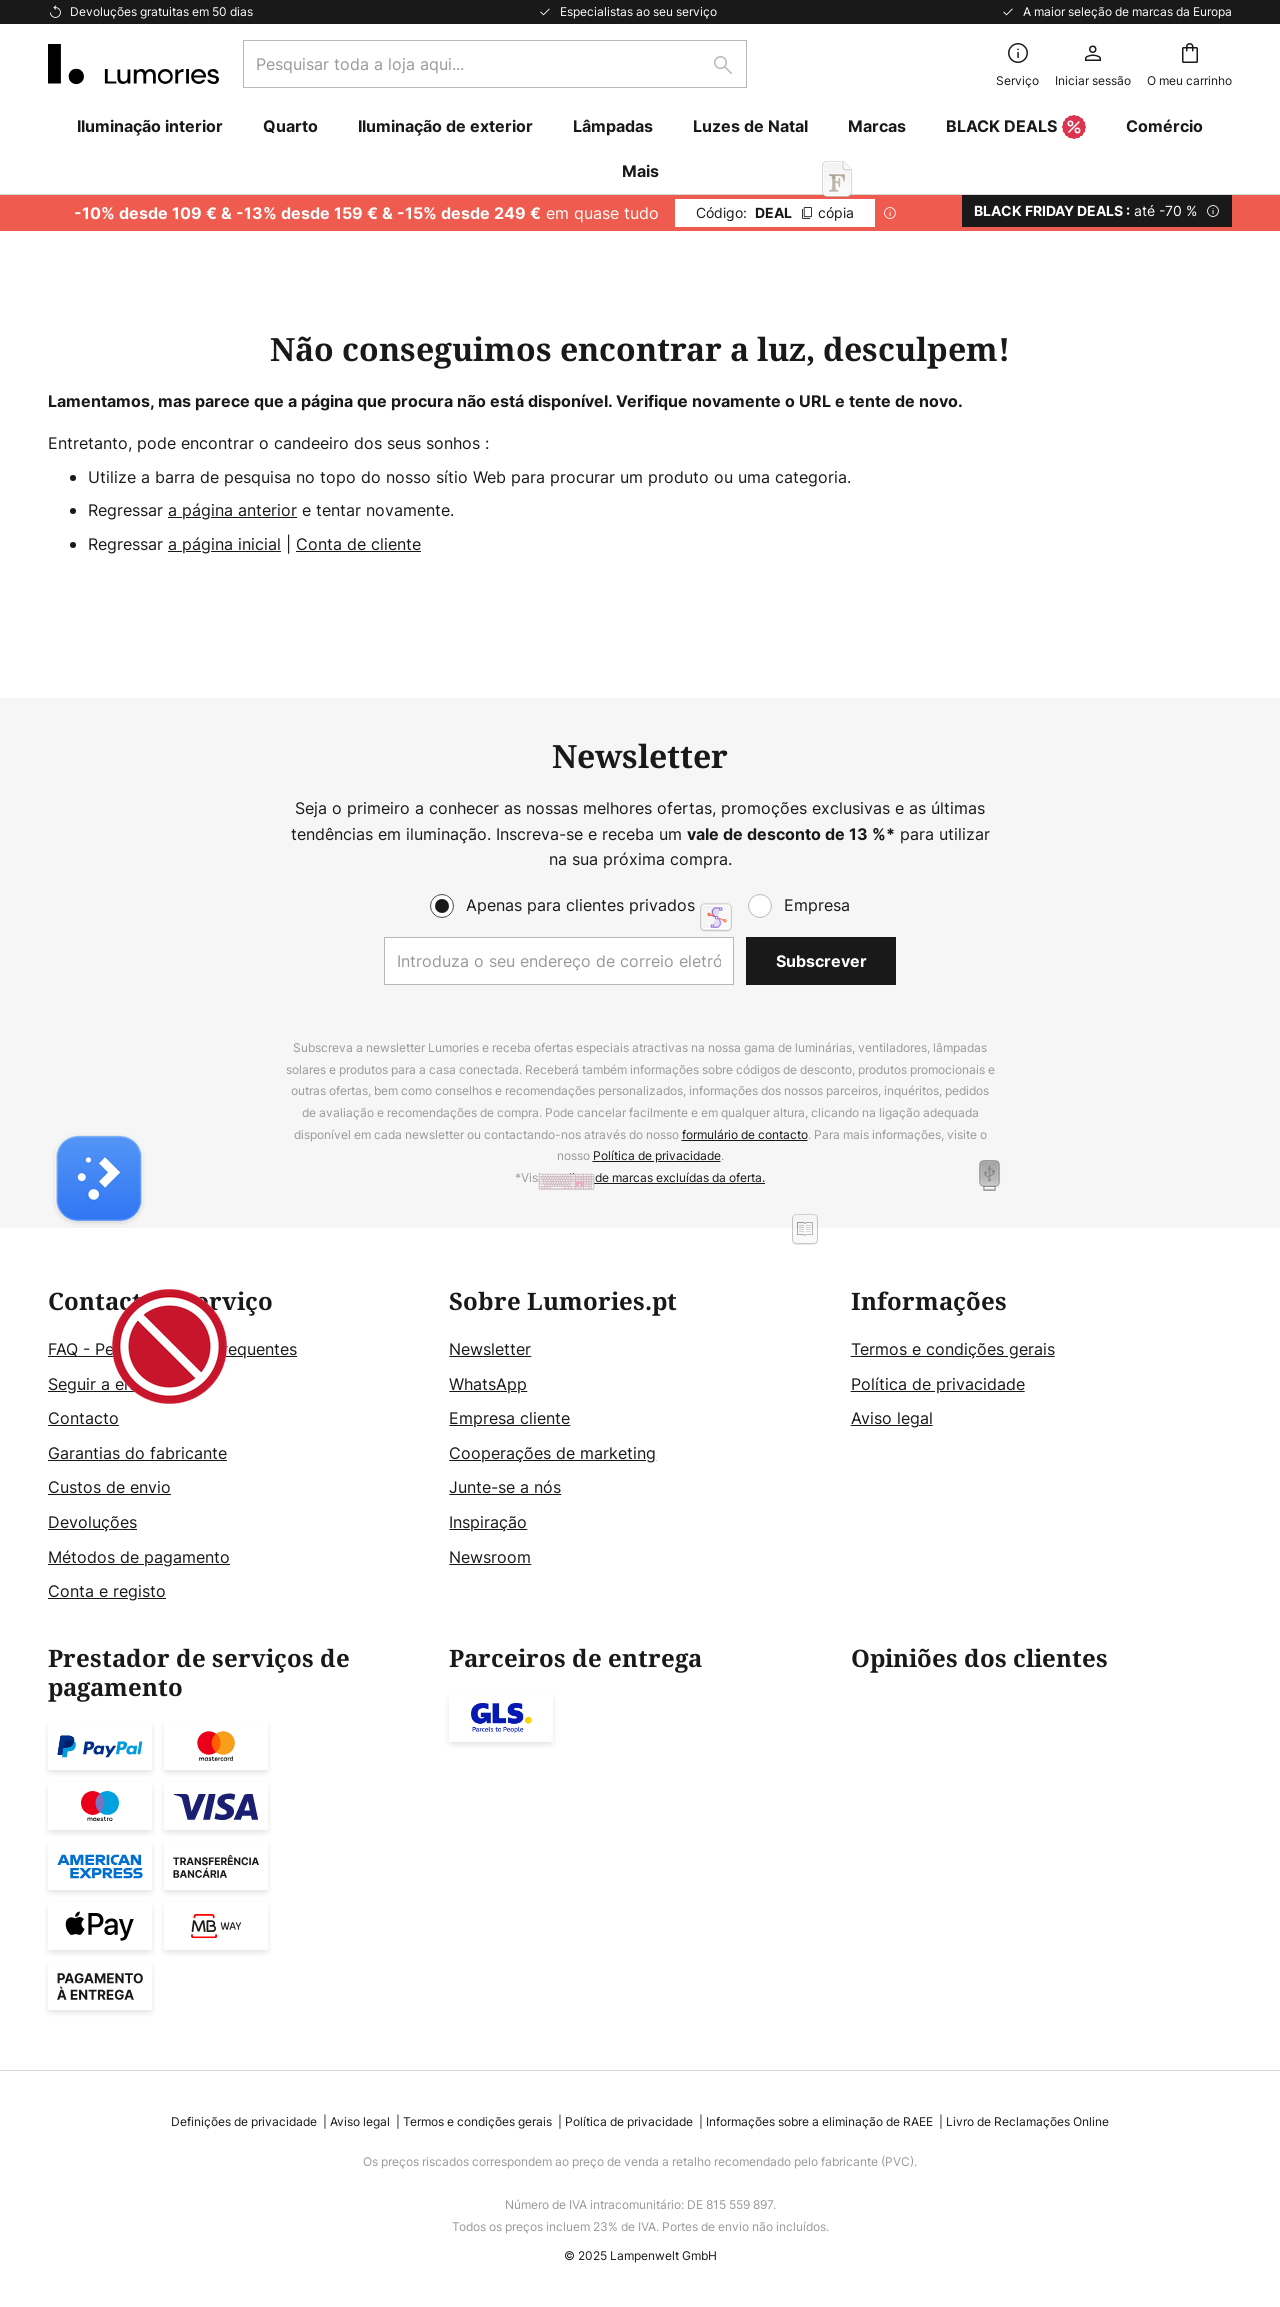  Describe the element at coordinates (989, 1175) in the screenshot. I see `access connected USB storage device` at that location.